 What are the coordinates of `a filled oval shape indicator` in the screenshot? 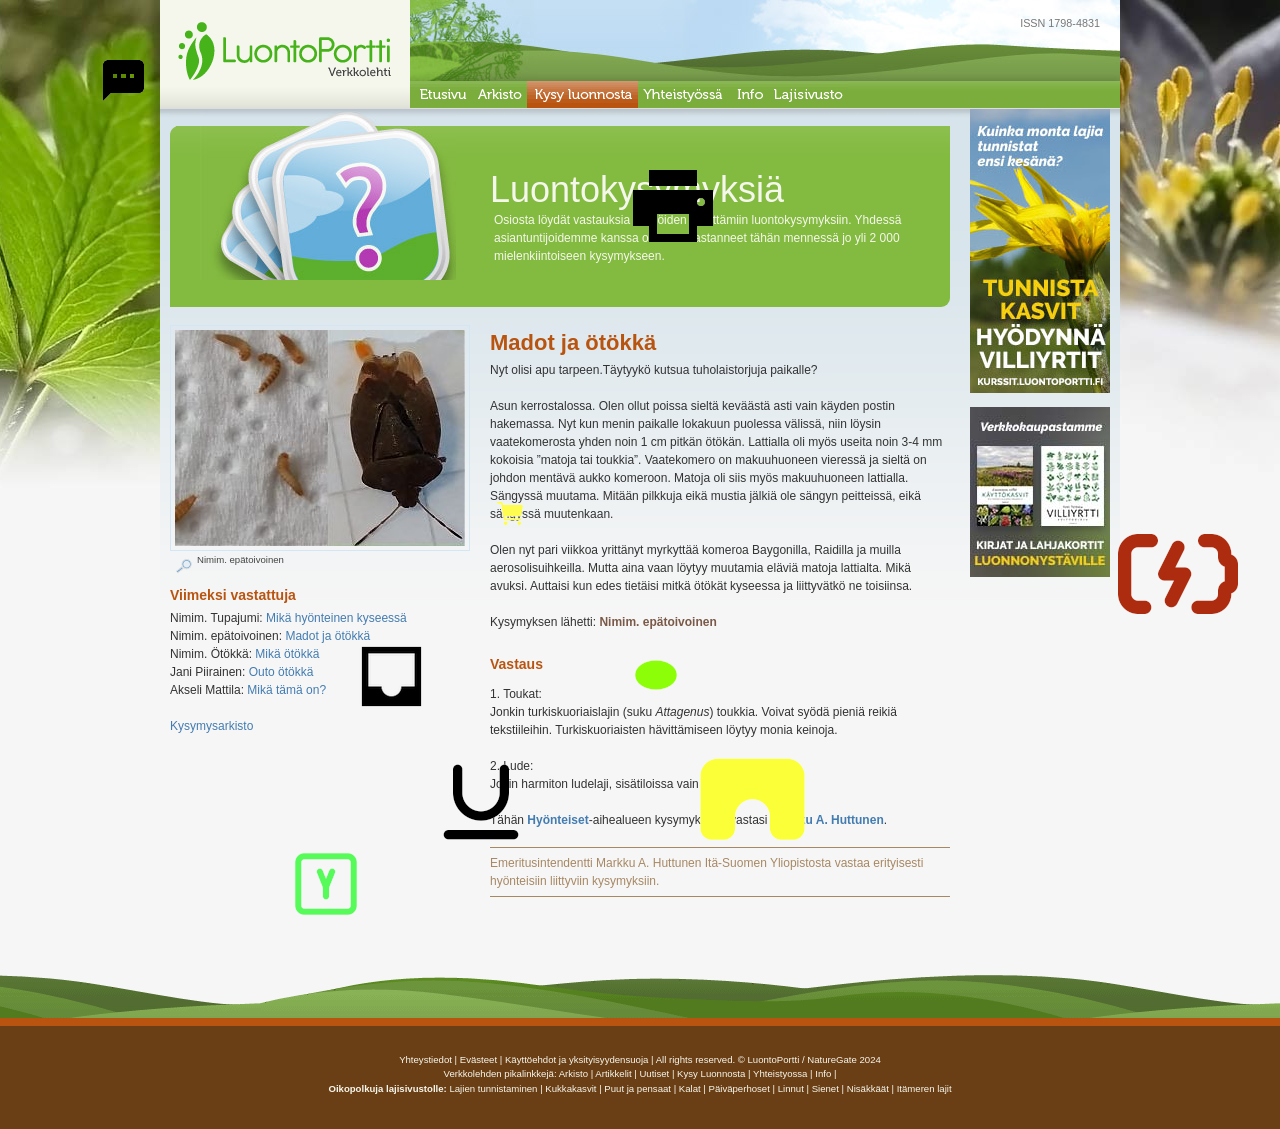 It's located at (656, 675).